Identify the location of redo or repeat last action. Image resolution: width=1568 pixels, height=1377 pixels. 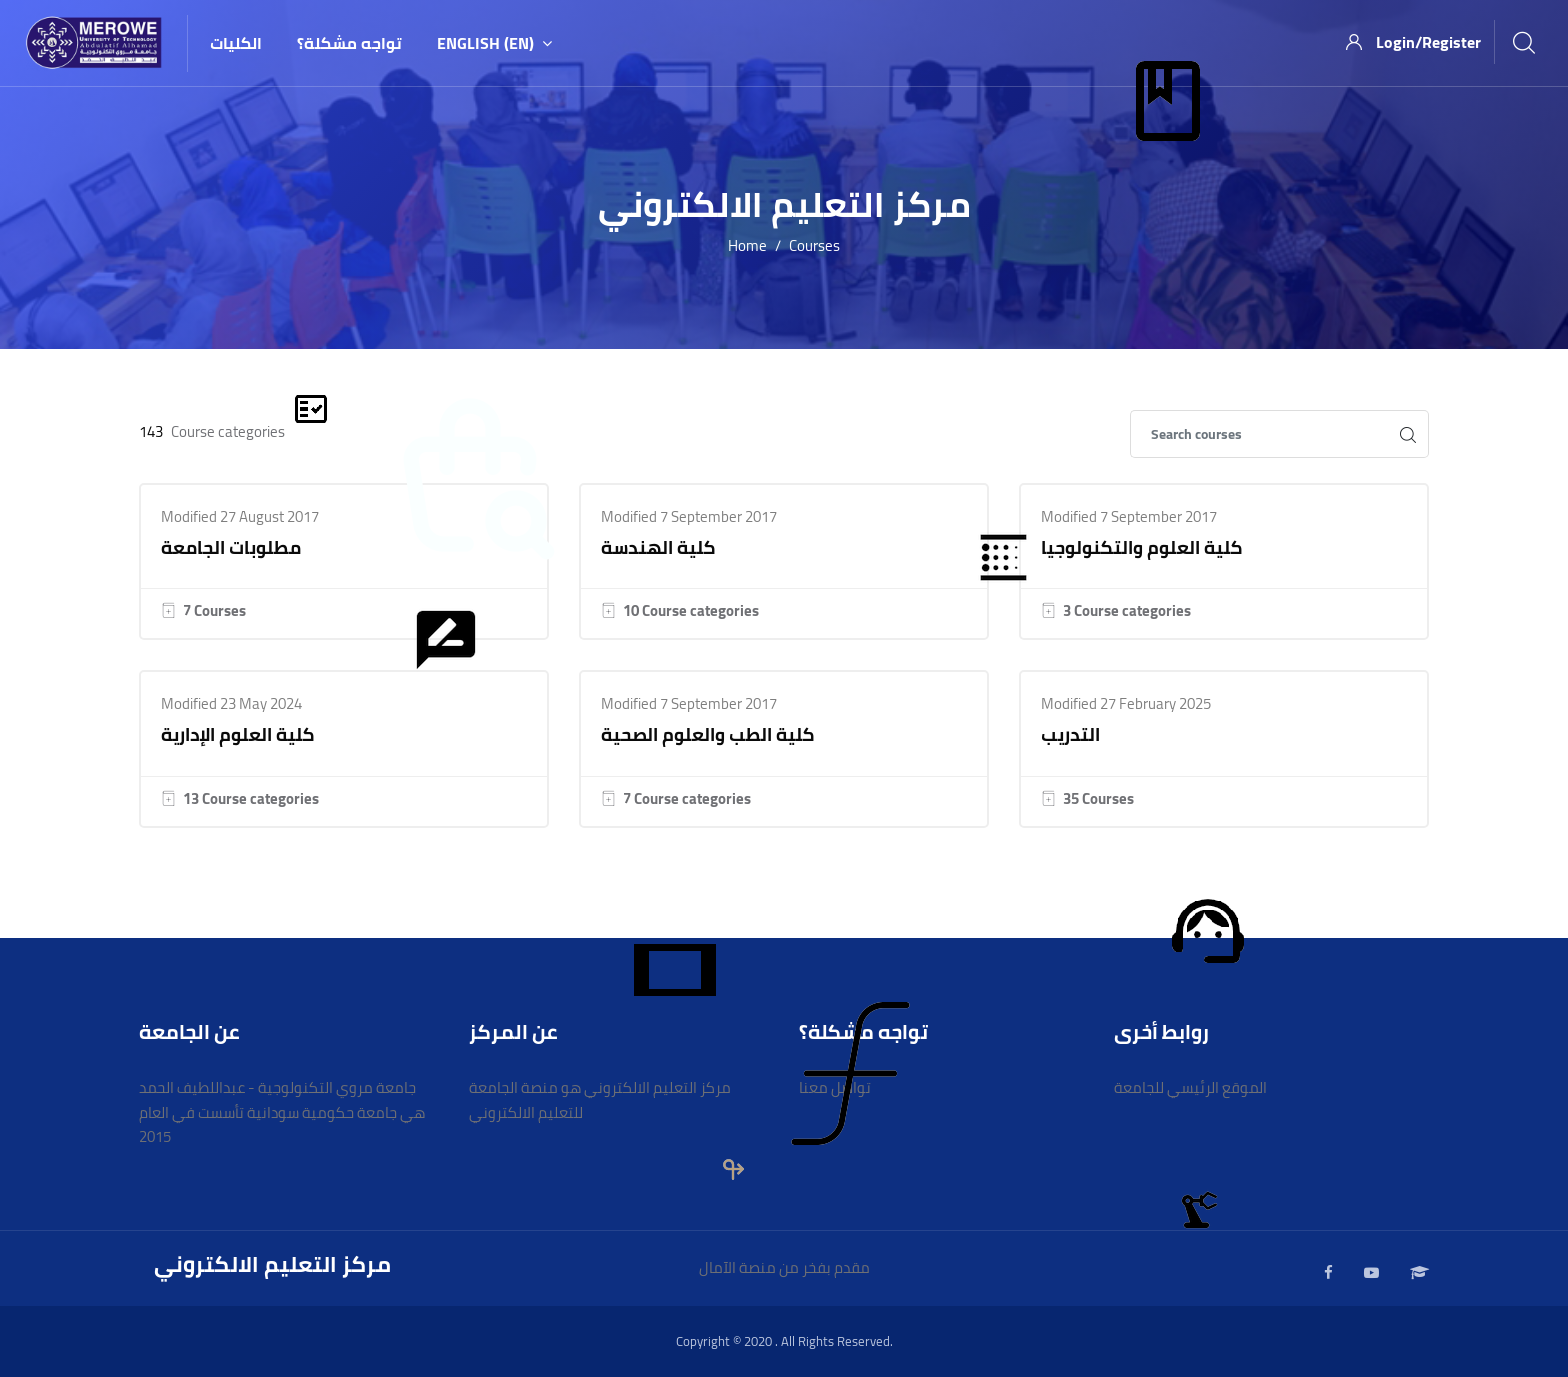
(733, 1169).